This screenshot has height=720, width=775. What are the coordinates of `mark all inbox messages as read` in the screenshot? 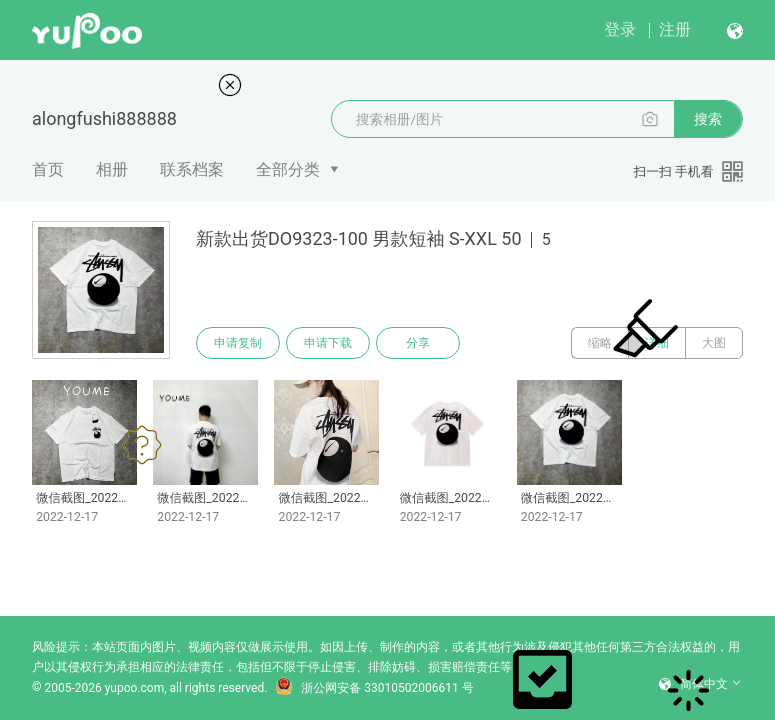 It's located at (542, 679).